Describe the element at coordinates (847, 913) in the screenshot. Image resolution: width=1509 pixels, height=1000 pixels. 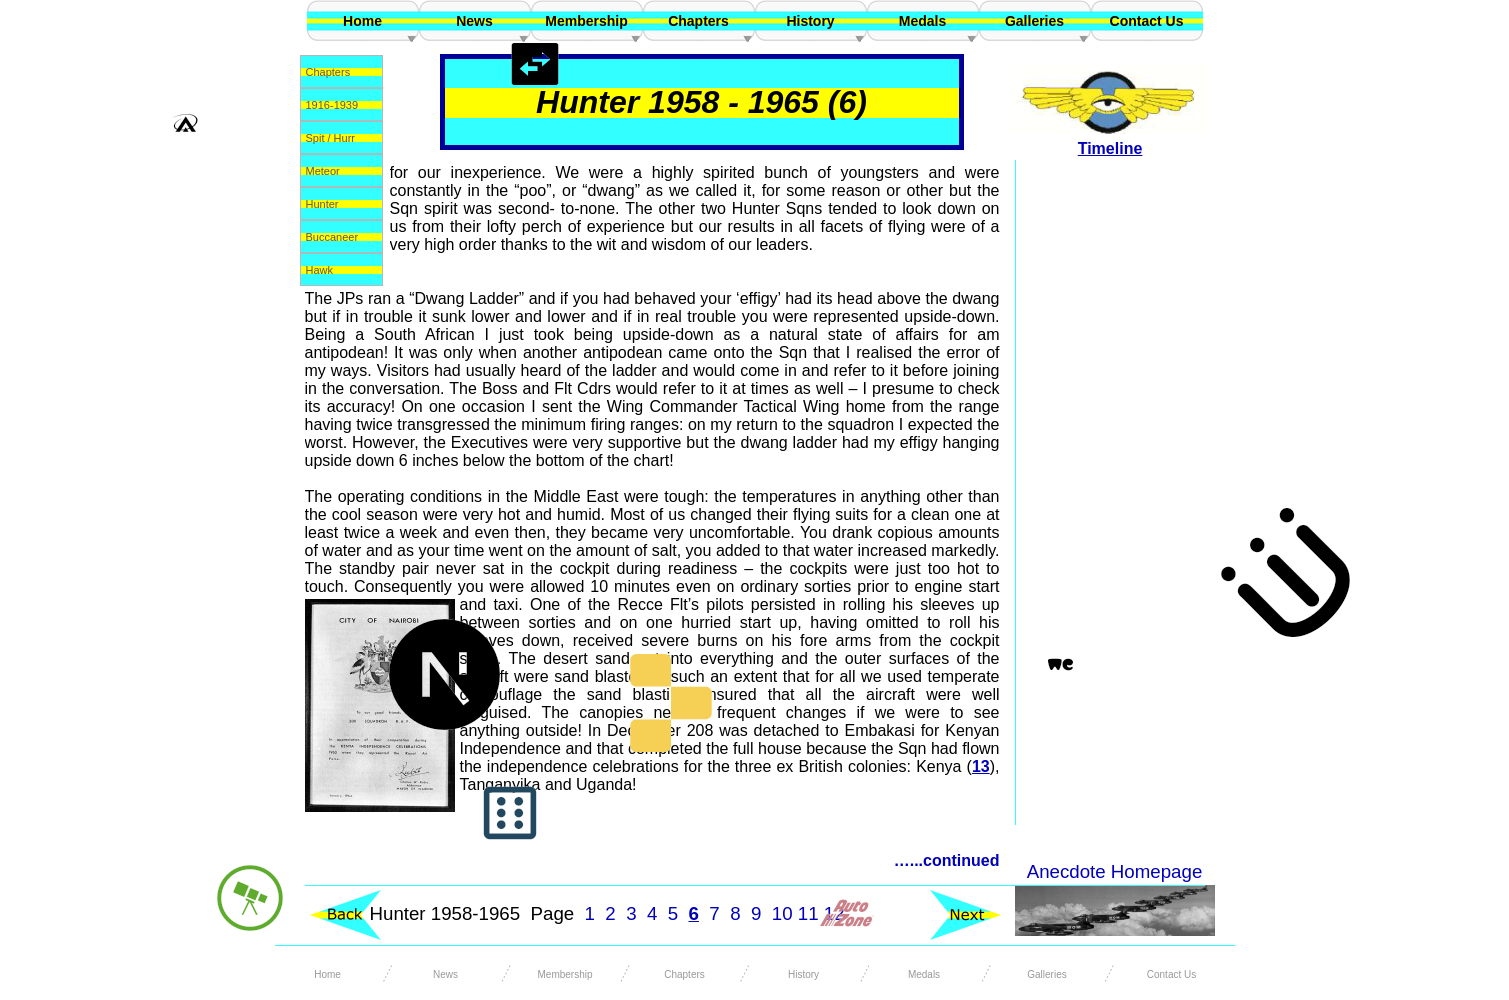
I see `visit the AutoZone website or app` at that location.